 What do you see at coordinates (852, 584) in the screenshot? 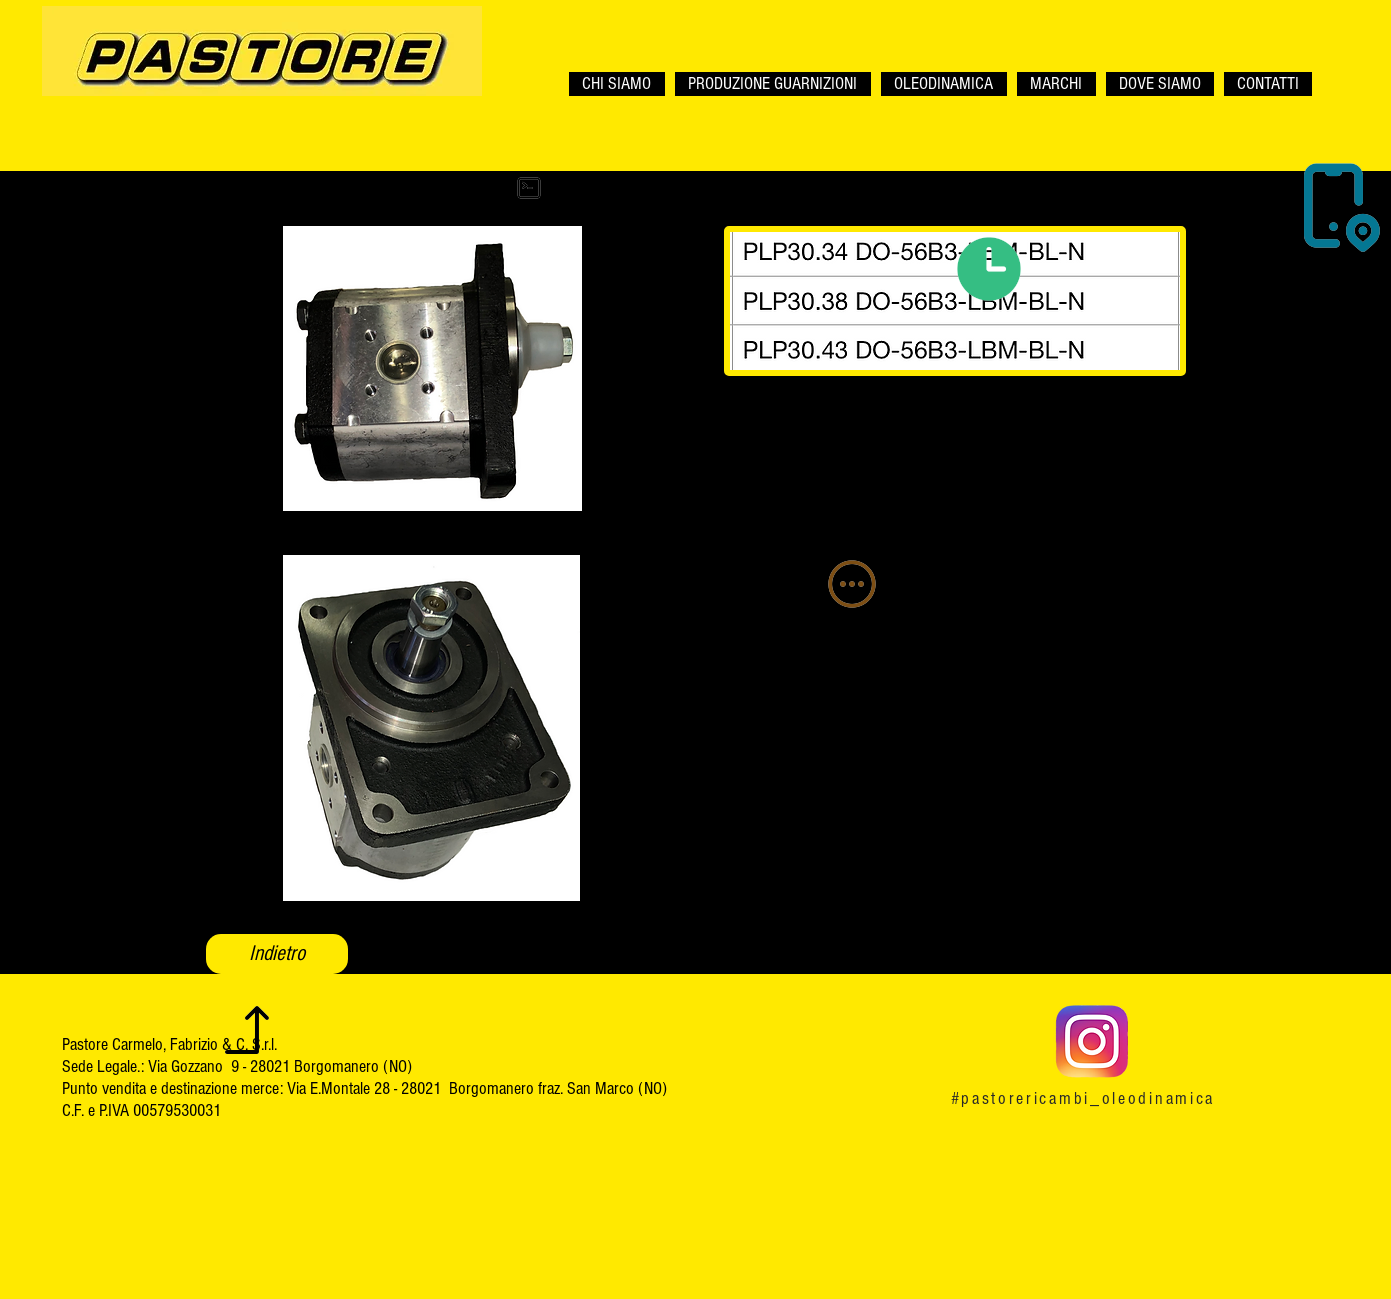
I see `view more options` at bounding box center [852, 584].